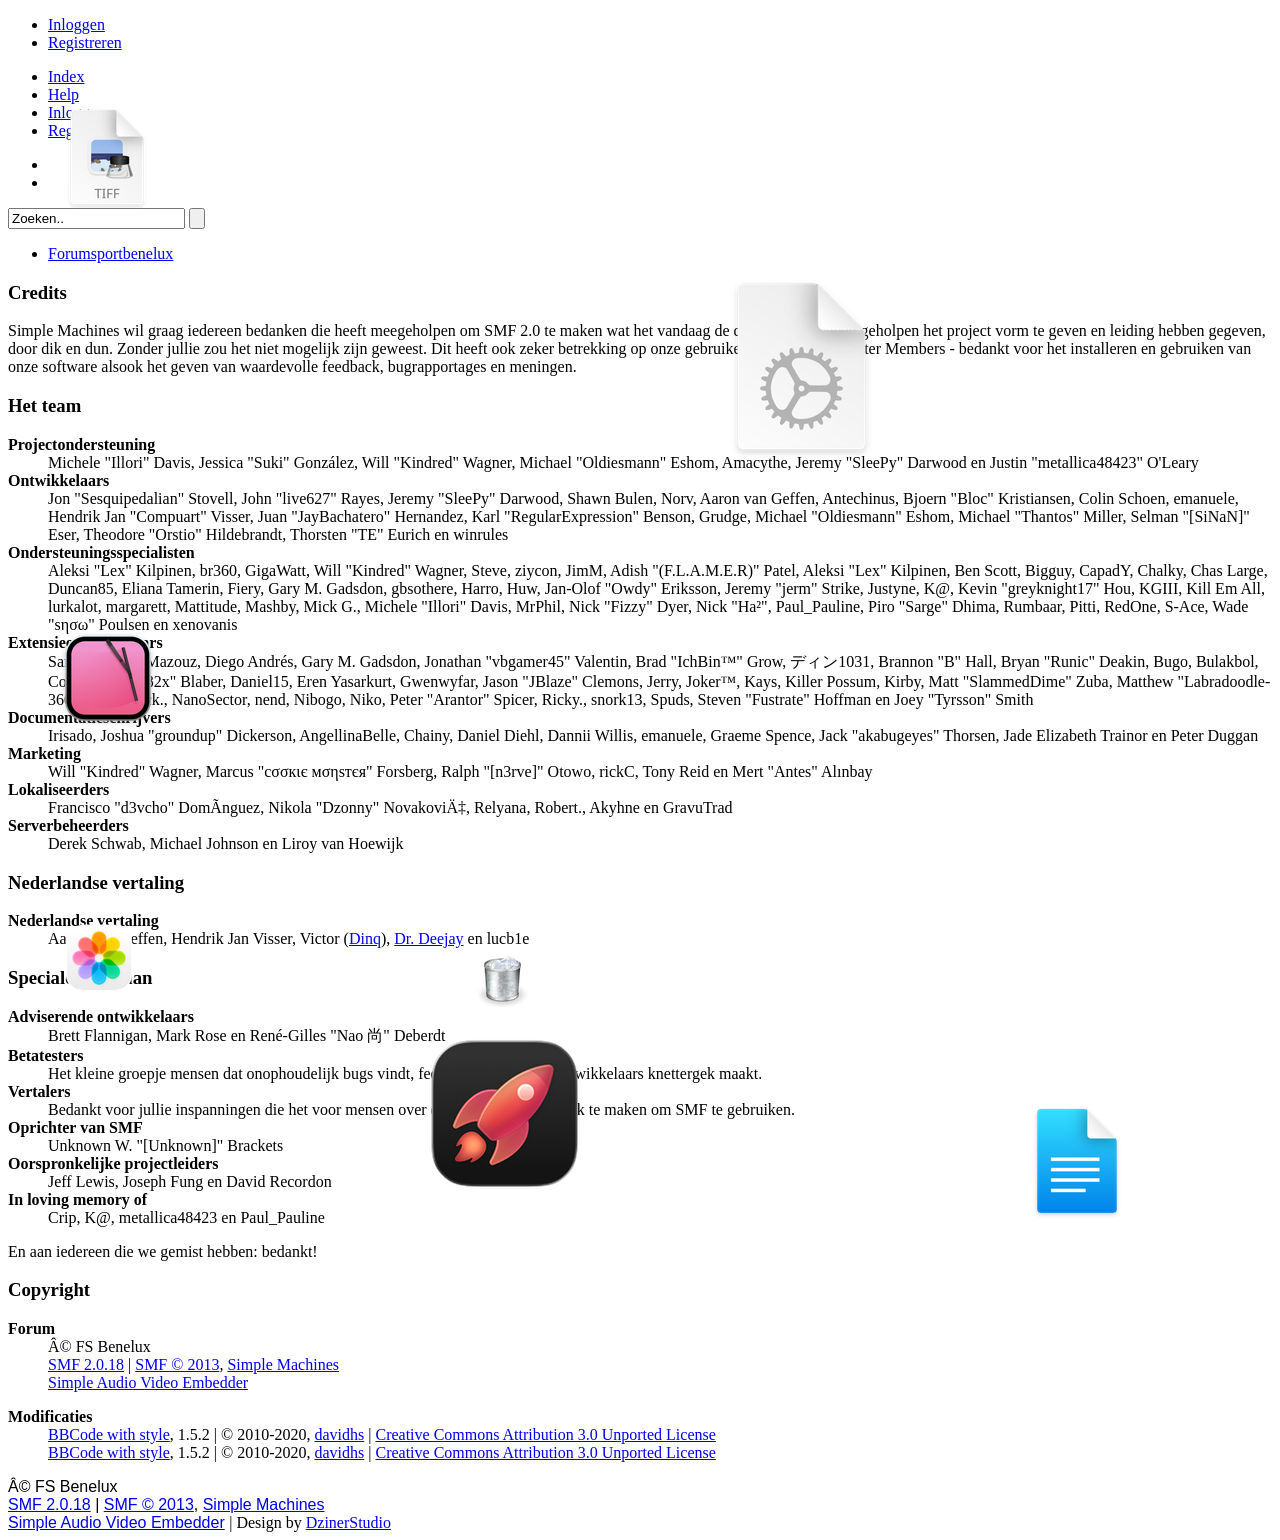  I want to click on open the games app or library, so click(504, 1113).